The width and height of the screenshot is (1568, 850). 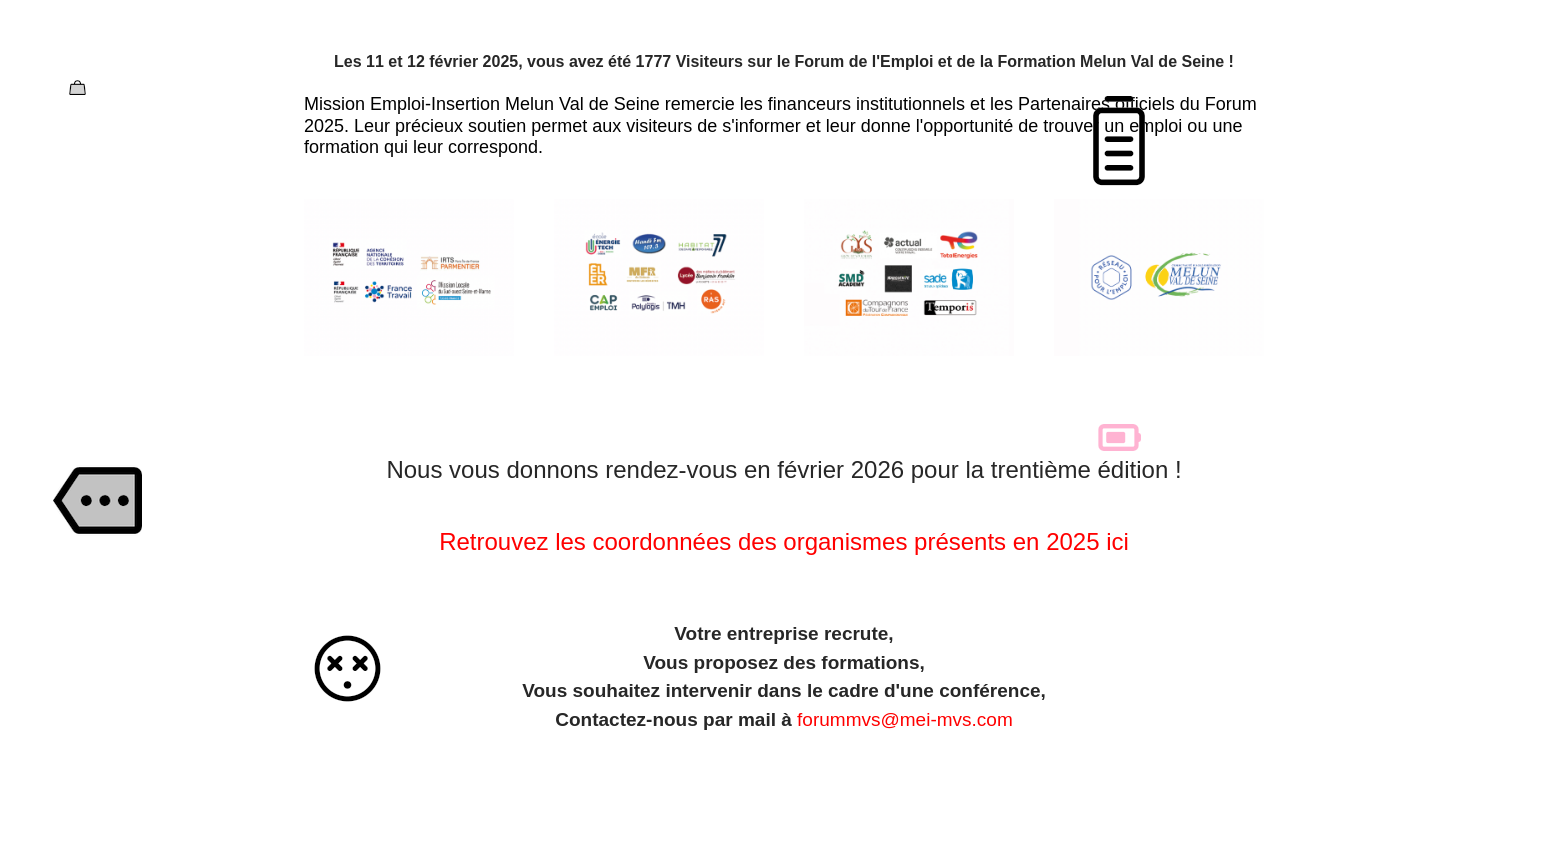 I want to click on indicates an error or failed state, so click(x=347, y=668).